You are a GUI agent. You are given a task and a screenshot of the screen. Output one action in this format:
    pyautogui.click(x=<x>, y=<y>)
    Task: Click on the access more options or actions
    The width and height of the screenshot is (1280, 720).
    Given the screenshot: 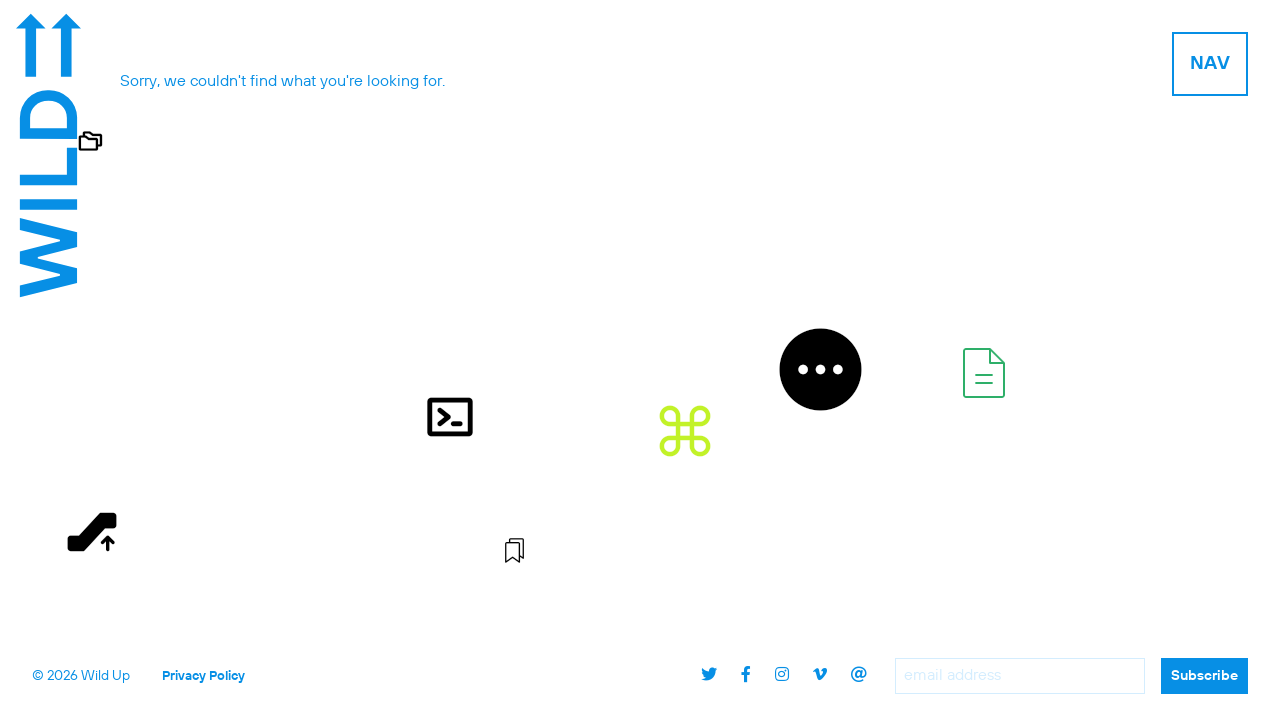 What is the action you would take?
    pyautogui.click(x=820, y=369)
    